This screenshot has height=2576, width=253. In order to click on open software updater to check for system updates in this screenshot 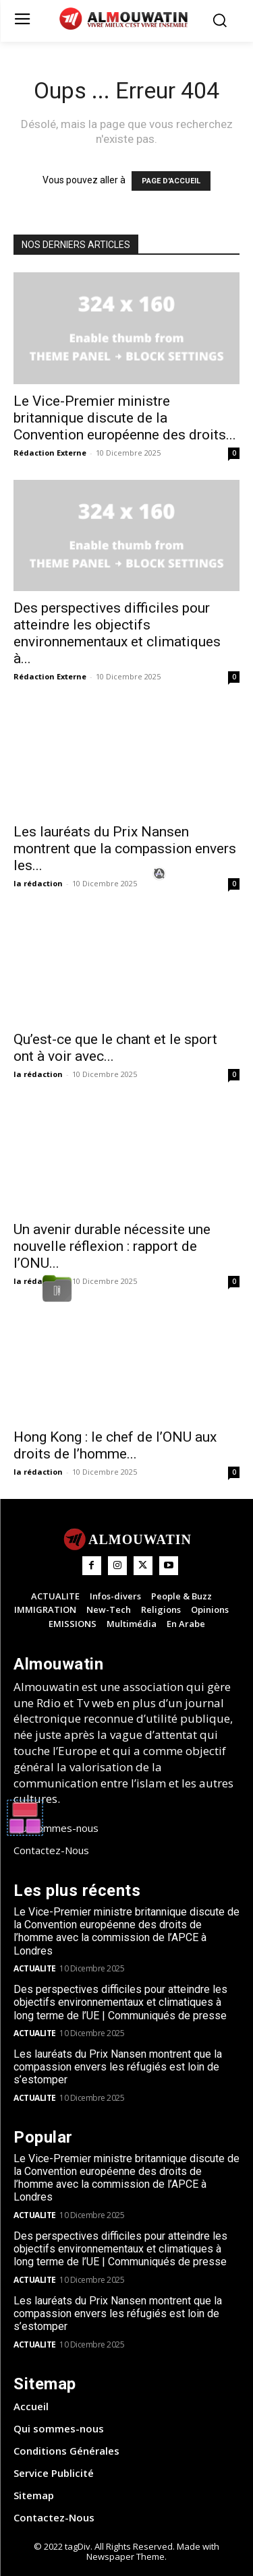, I will do `click(159, 873)`.